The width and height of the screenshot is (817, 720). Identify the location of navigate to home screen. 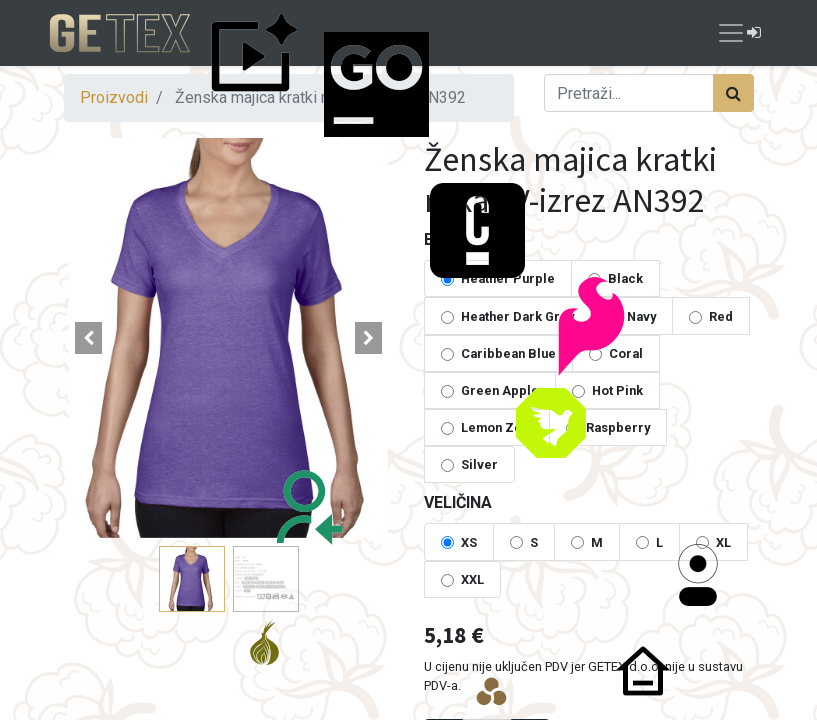
(643, 673).